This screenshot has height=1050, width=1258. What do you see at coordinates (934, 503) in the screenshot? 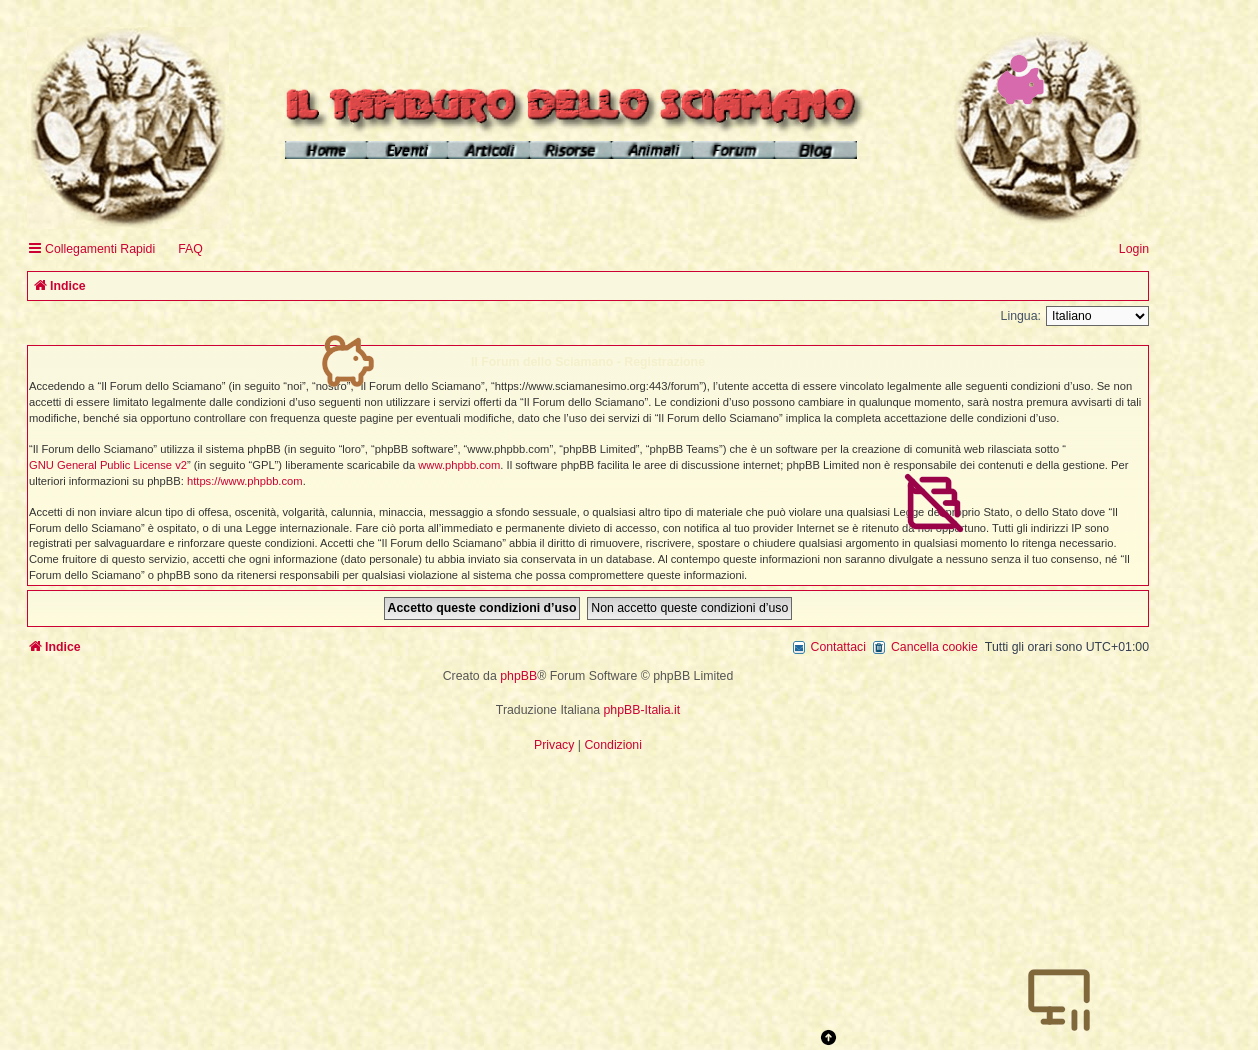
I see `wallet feature unavailable or disabled` at bounding box center [934, 503].